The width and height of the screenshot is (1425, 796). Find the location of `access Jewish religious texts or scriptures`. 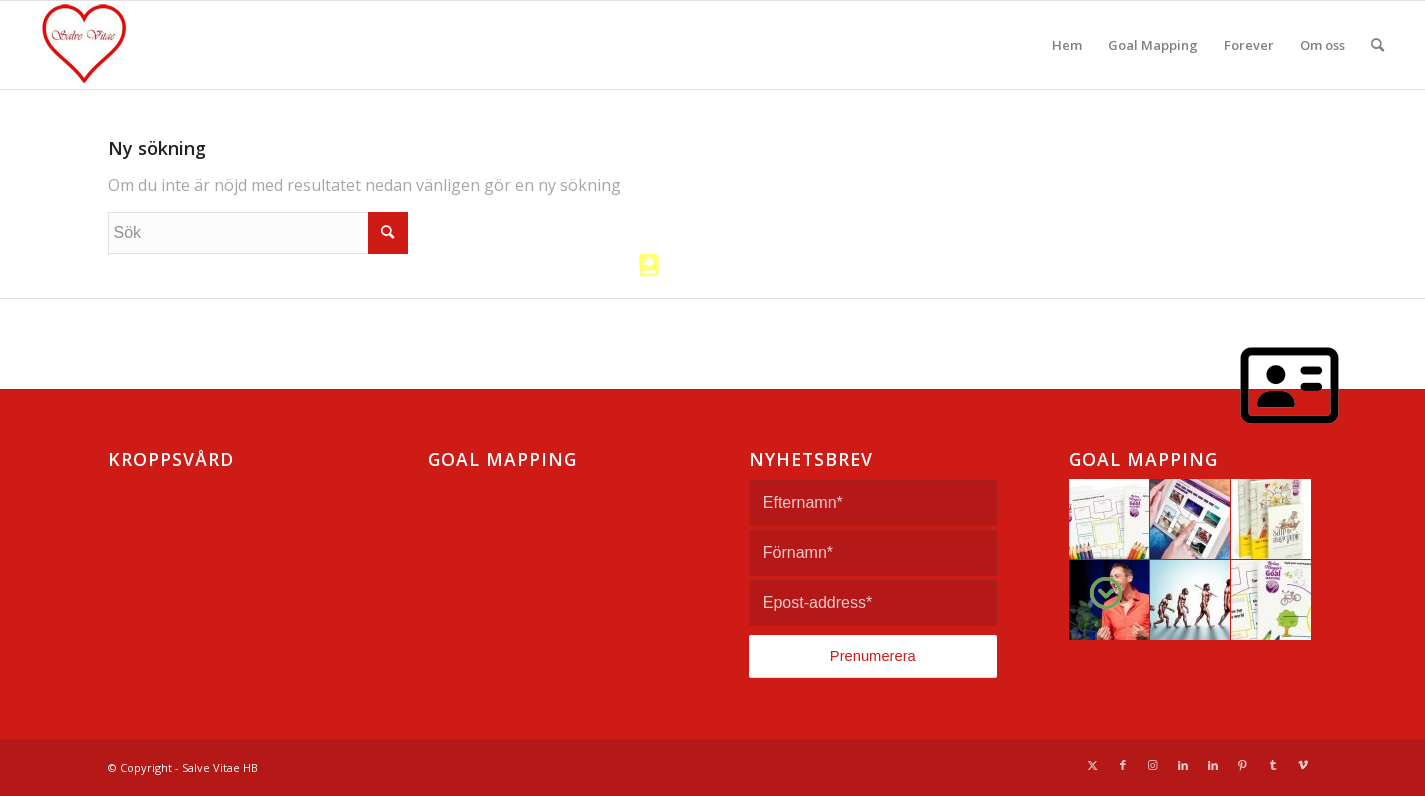

access Jewish religious texts or scriptures is located at coordinates (649, 265).